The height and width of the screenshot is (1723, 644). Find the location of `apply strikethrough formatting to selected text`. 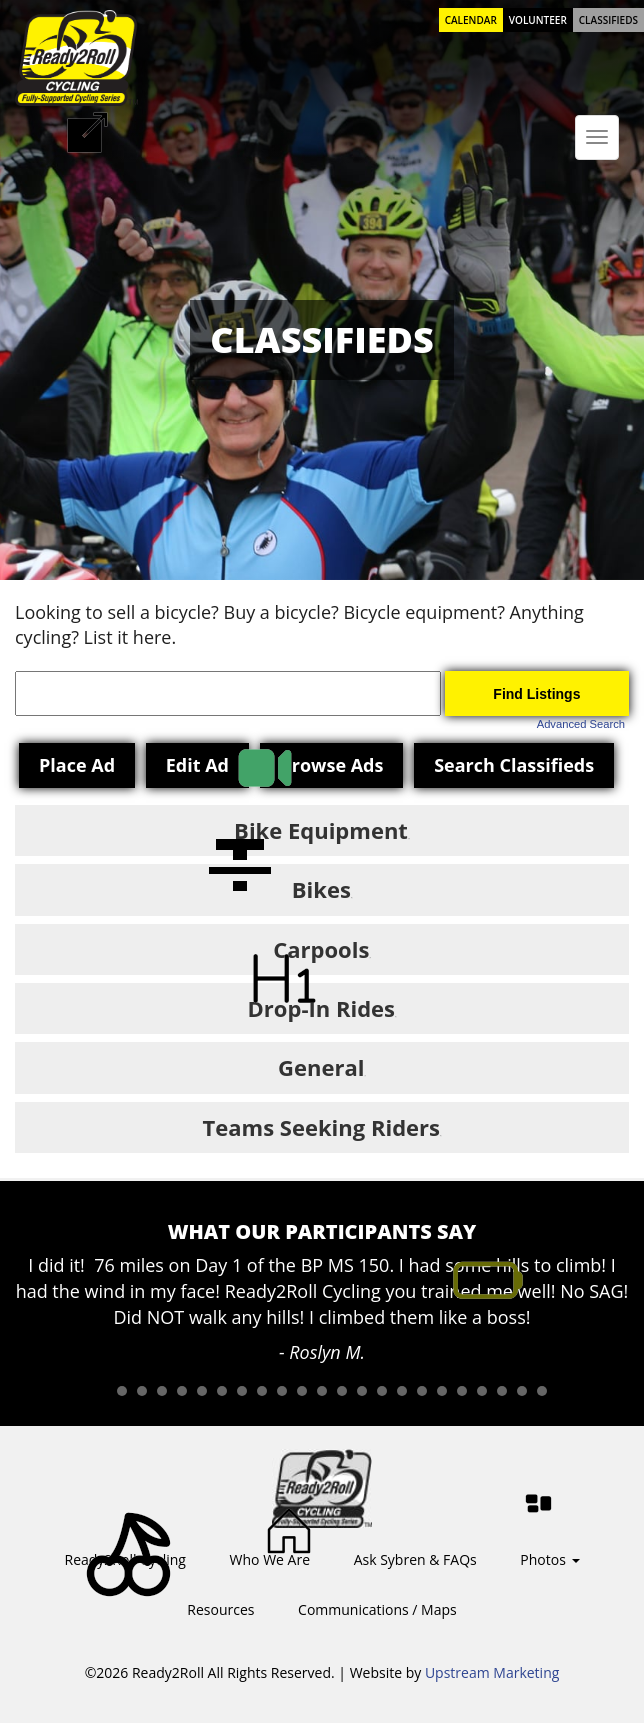

apply strikethrough formatting to selected text is located at coordinates (240, 867).